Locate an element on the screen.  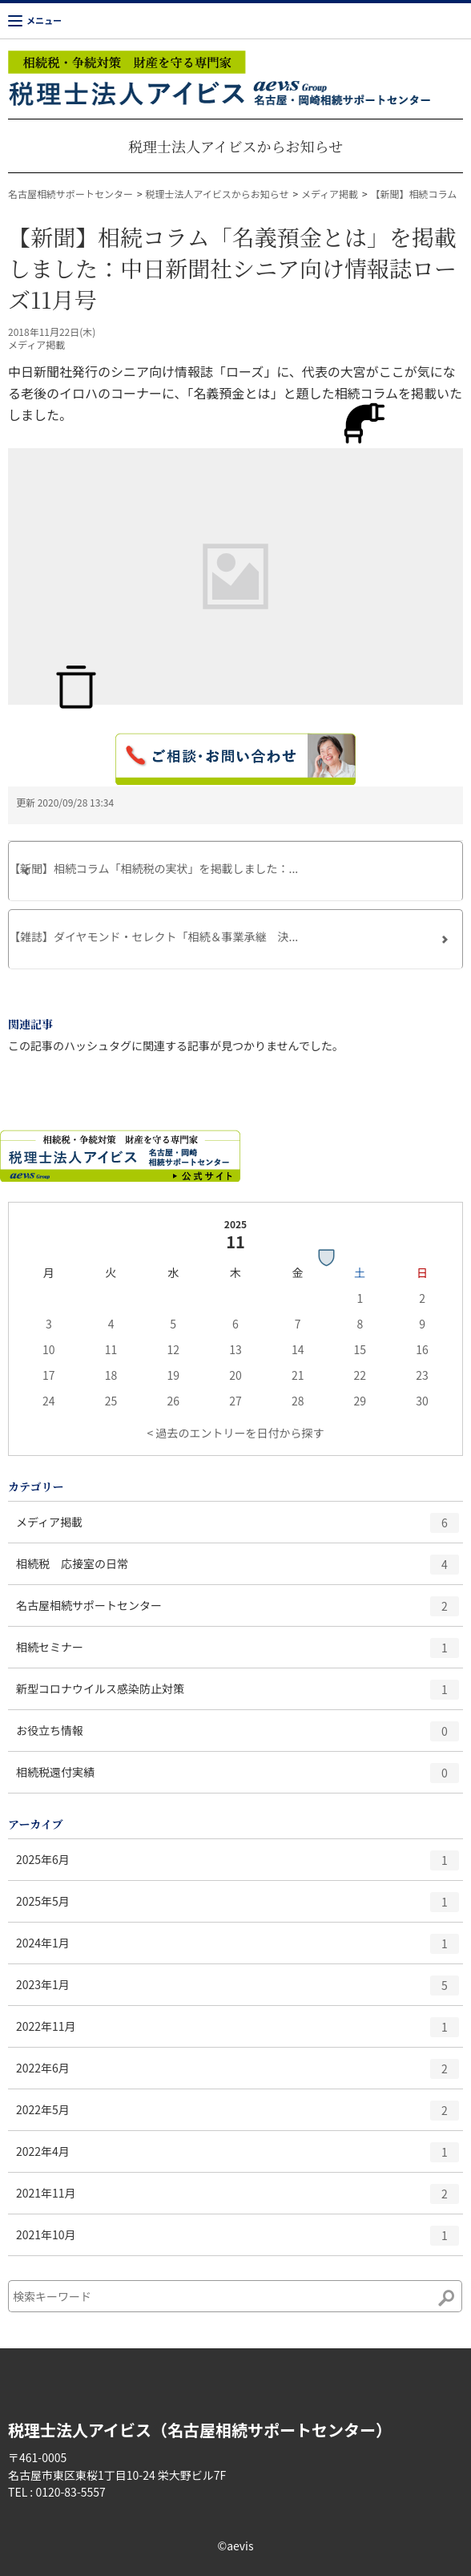
access security or privacy settings is located at coordinates (326, 1256).